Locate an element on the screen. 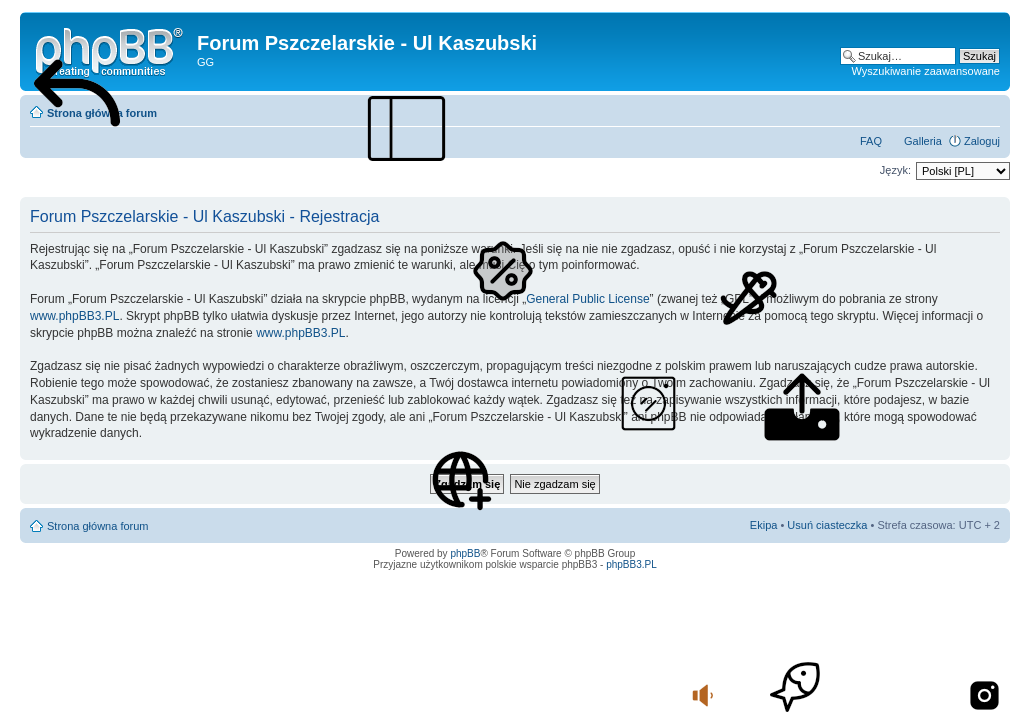 This screenshot has width=1030, height=727. view available discounts or promotions is located at coordinates (503, 271).